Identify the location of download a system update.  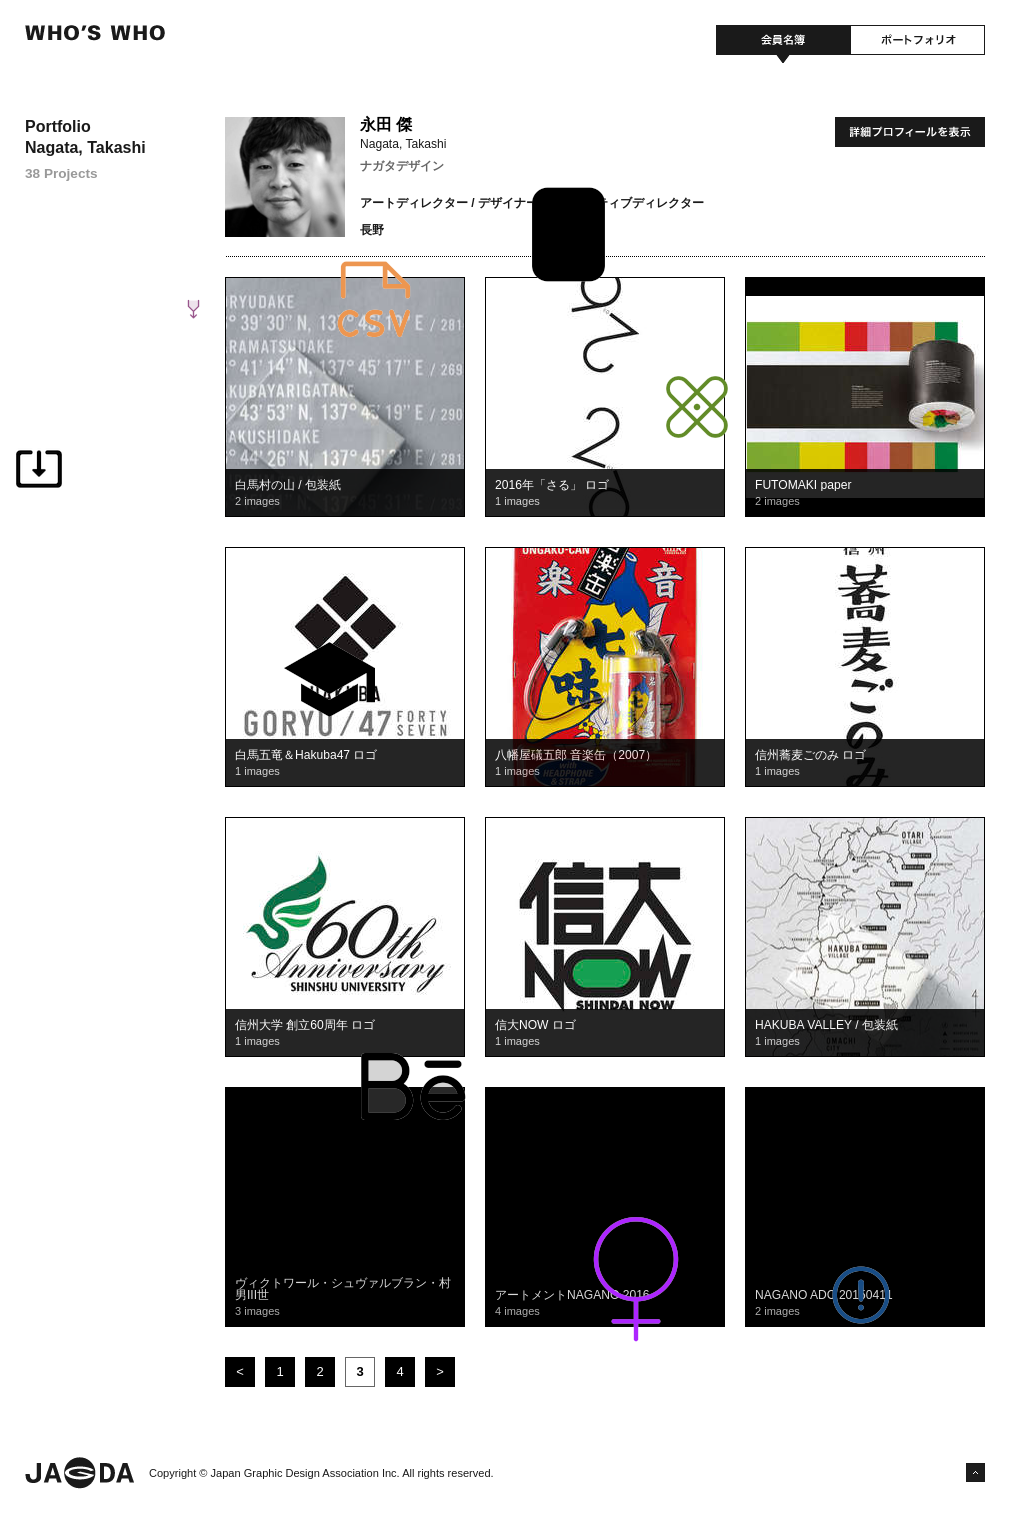
(39, 469).